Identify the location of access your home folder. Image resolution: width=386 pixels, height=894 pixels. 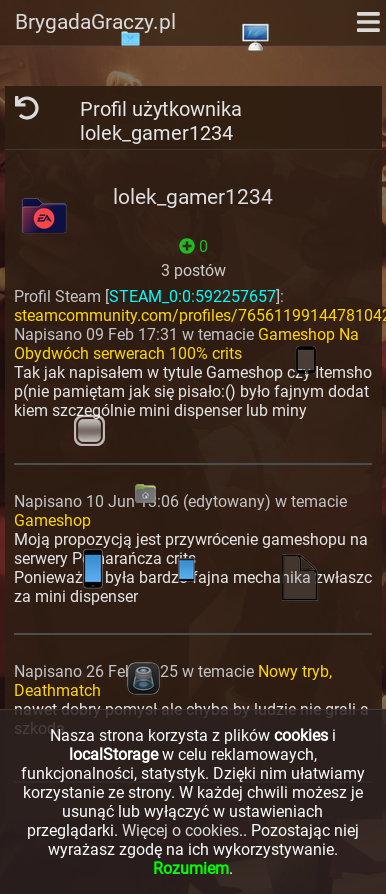
(145, 493).